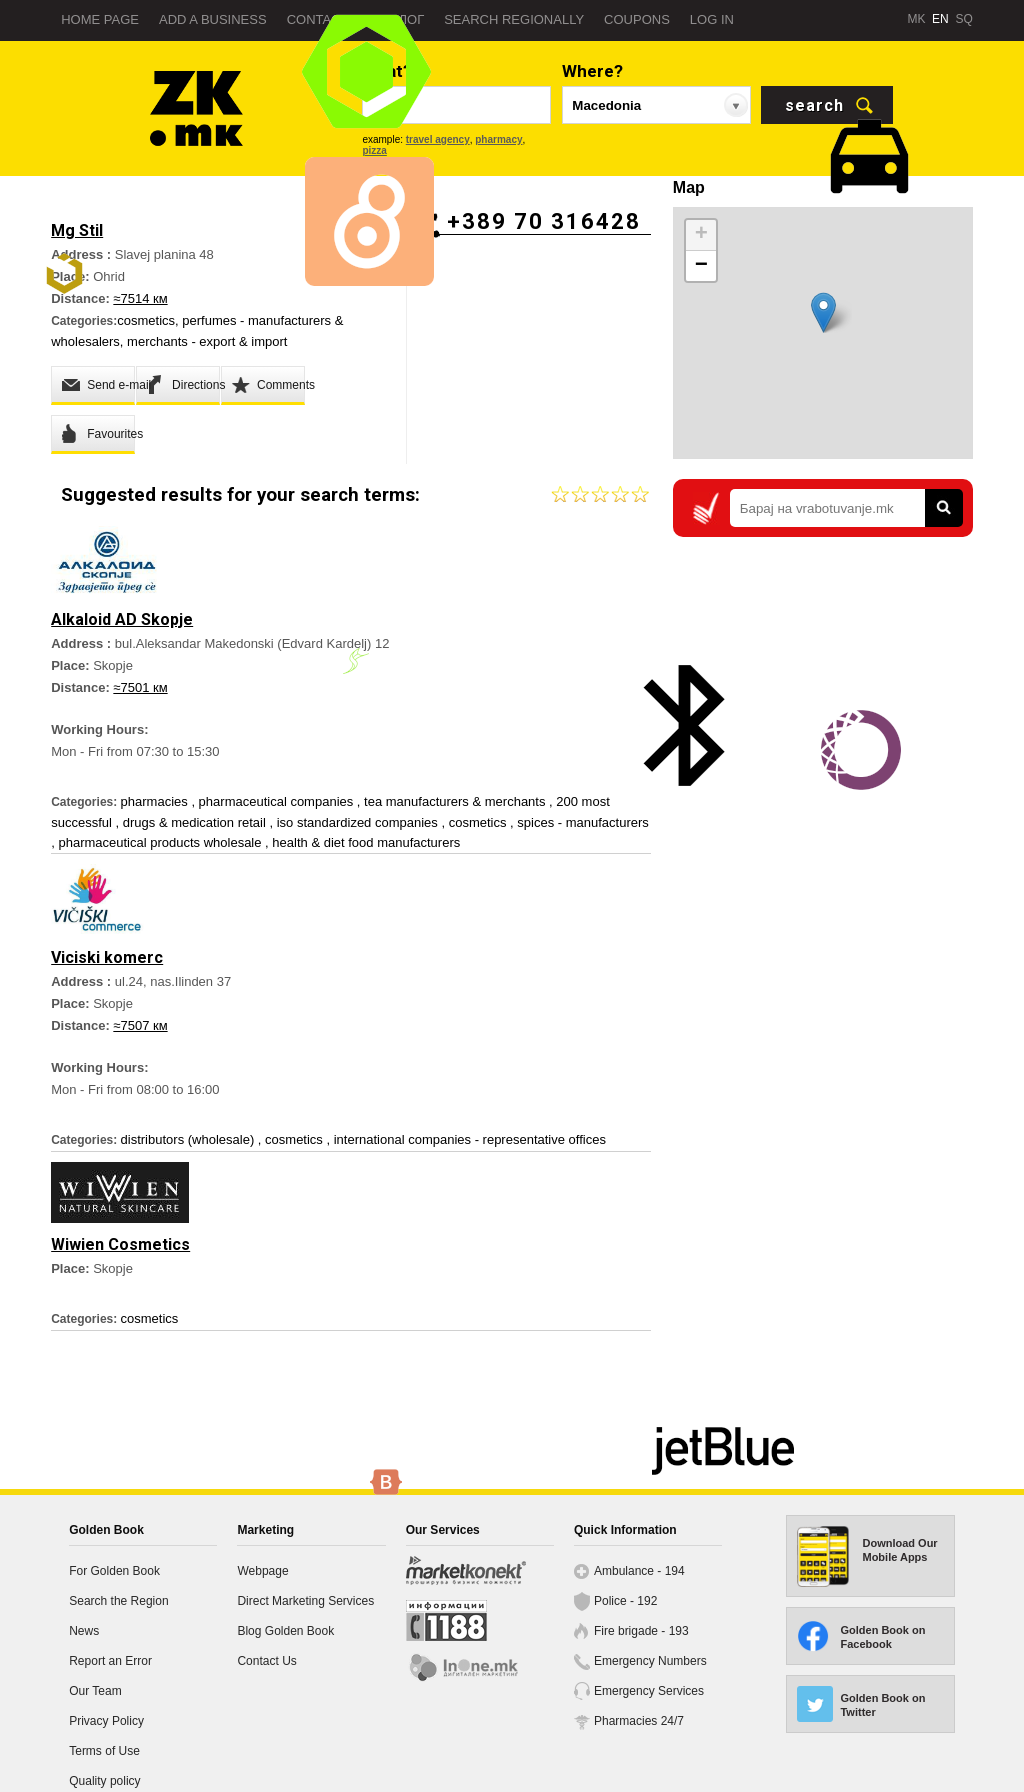  I want to click on eslint code linting tool logo, so click(366, 71).